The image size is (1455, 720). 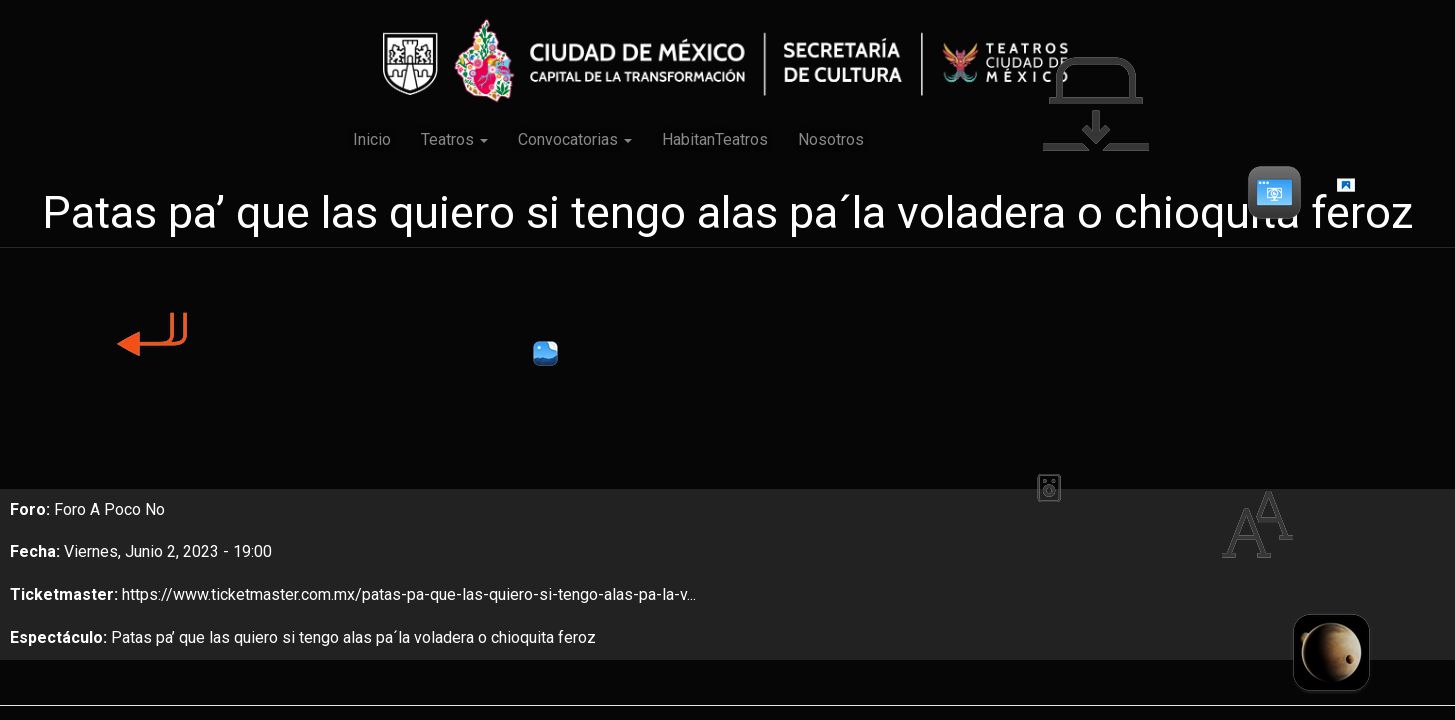 What do you see at coordinates (151, 334) in the screenshot?
I see `reply to all recipients of an email` at bounding box center [151, 334].